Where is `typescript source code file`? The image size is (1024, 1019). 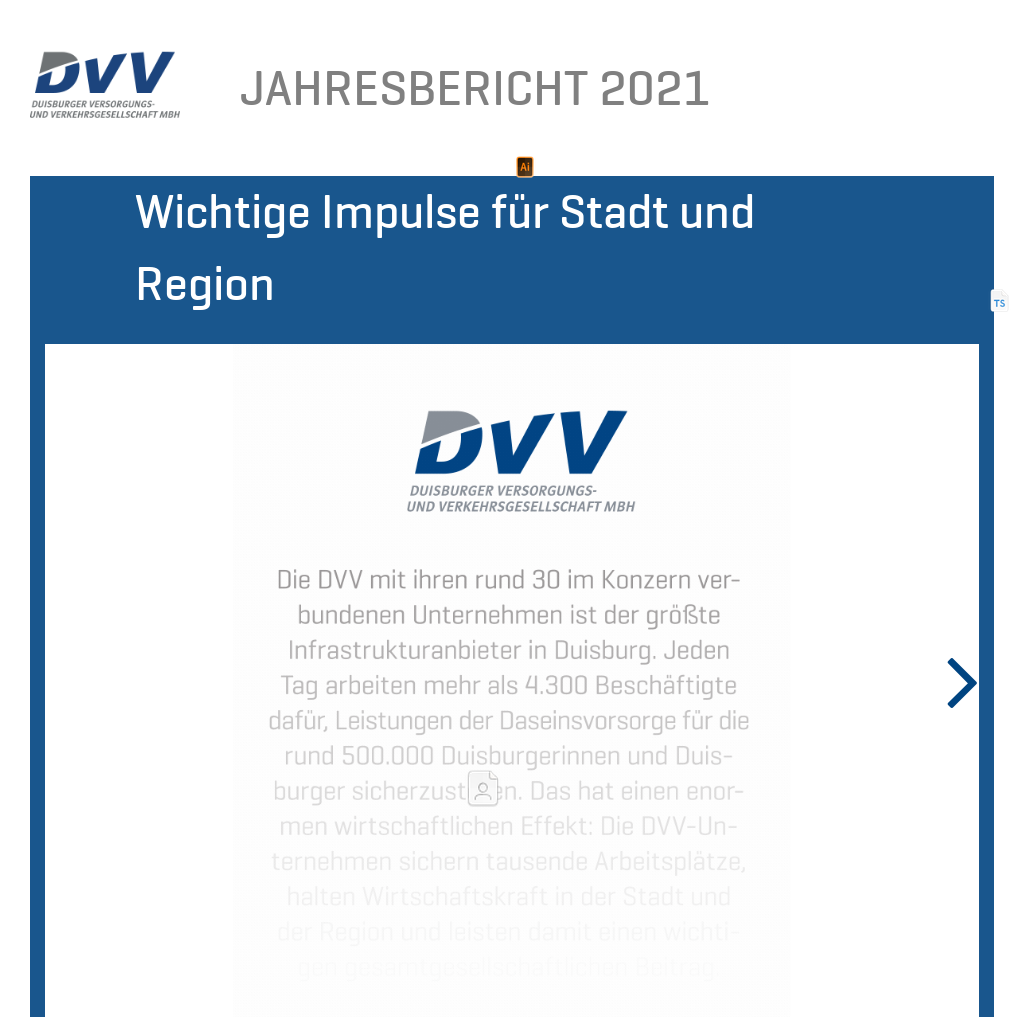 typescript source code file is located at coordinates (999, 300).